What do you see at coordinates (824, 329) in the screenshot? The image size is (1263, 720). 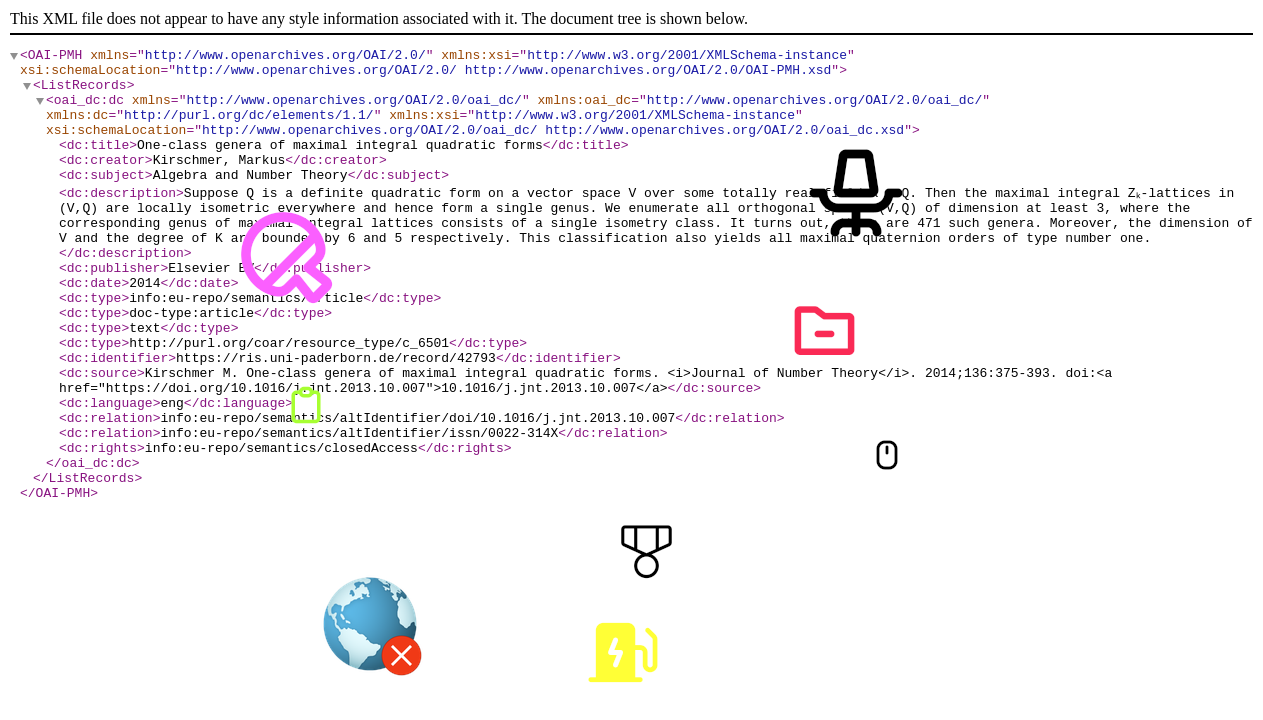 I see `remove a folder` at bounding box center [824, 329].